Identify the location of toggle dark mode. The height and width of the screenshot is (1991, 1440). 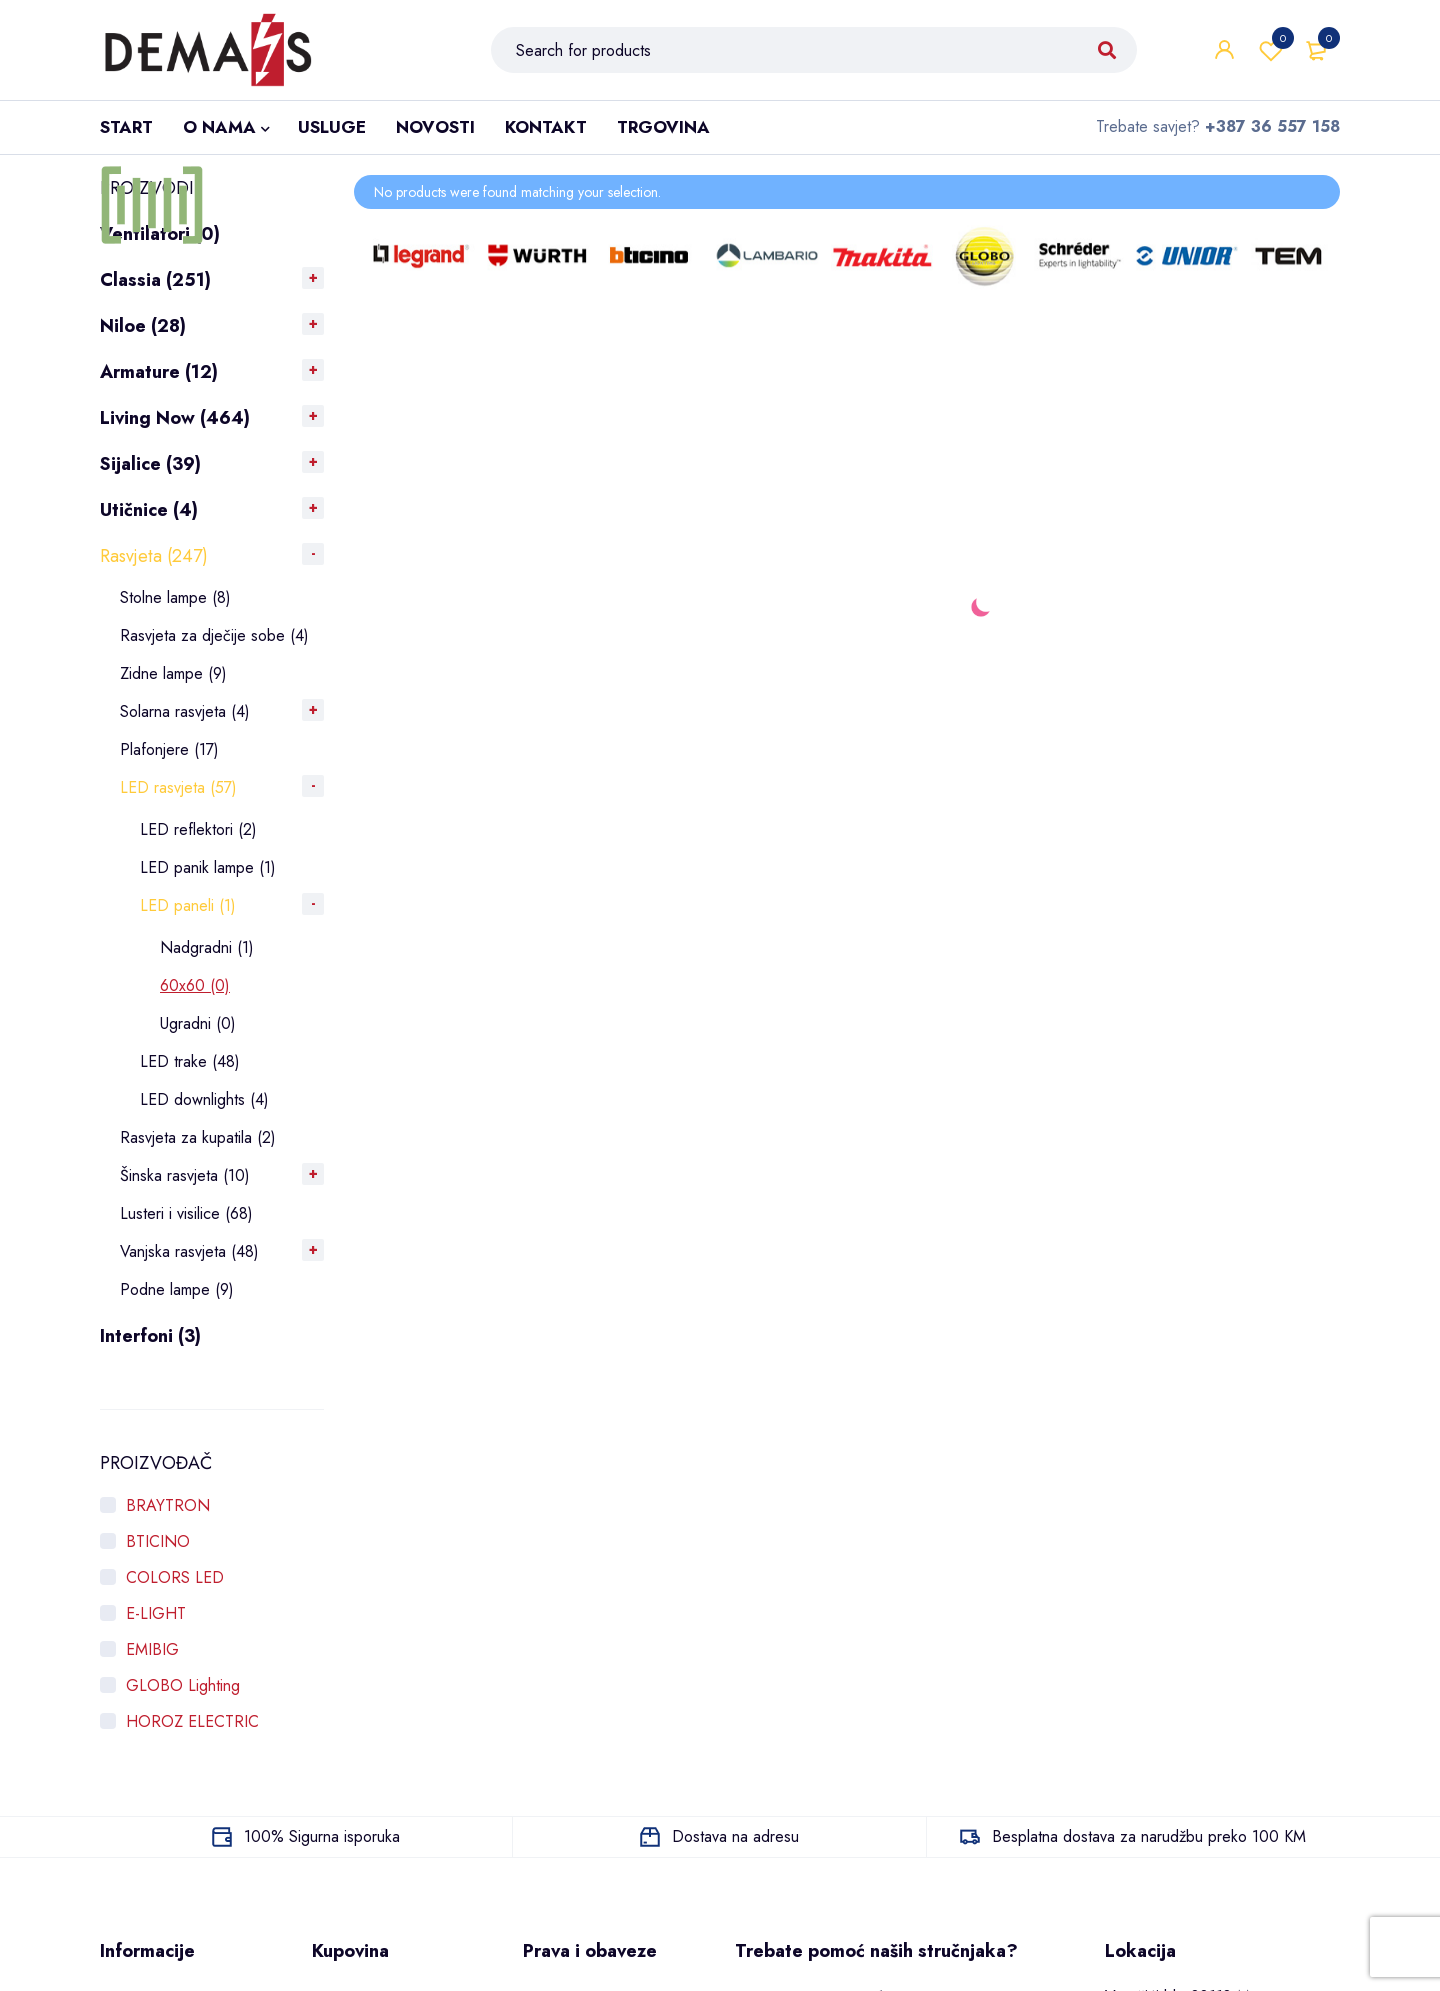
(980, 607).